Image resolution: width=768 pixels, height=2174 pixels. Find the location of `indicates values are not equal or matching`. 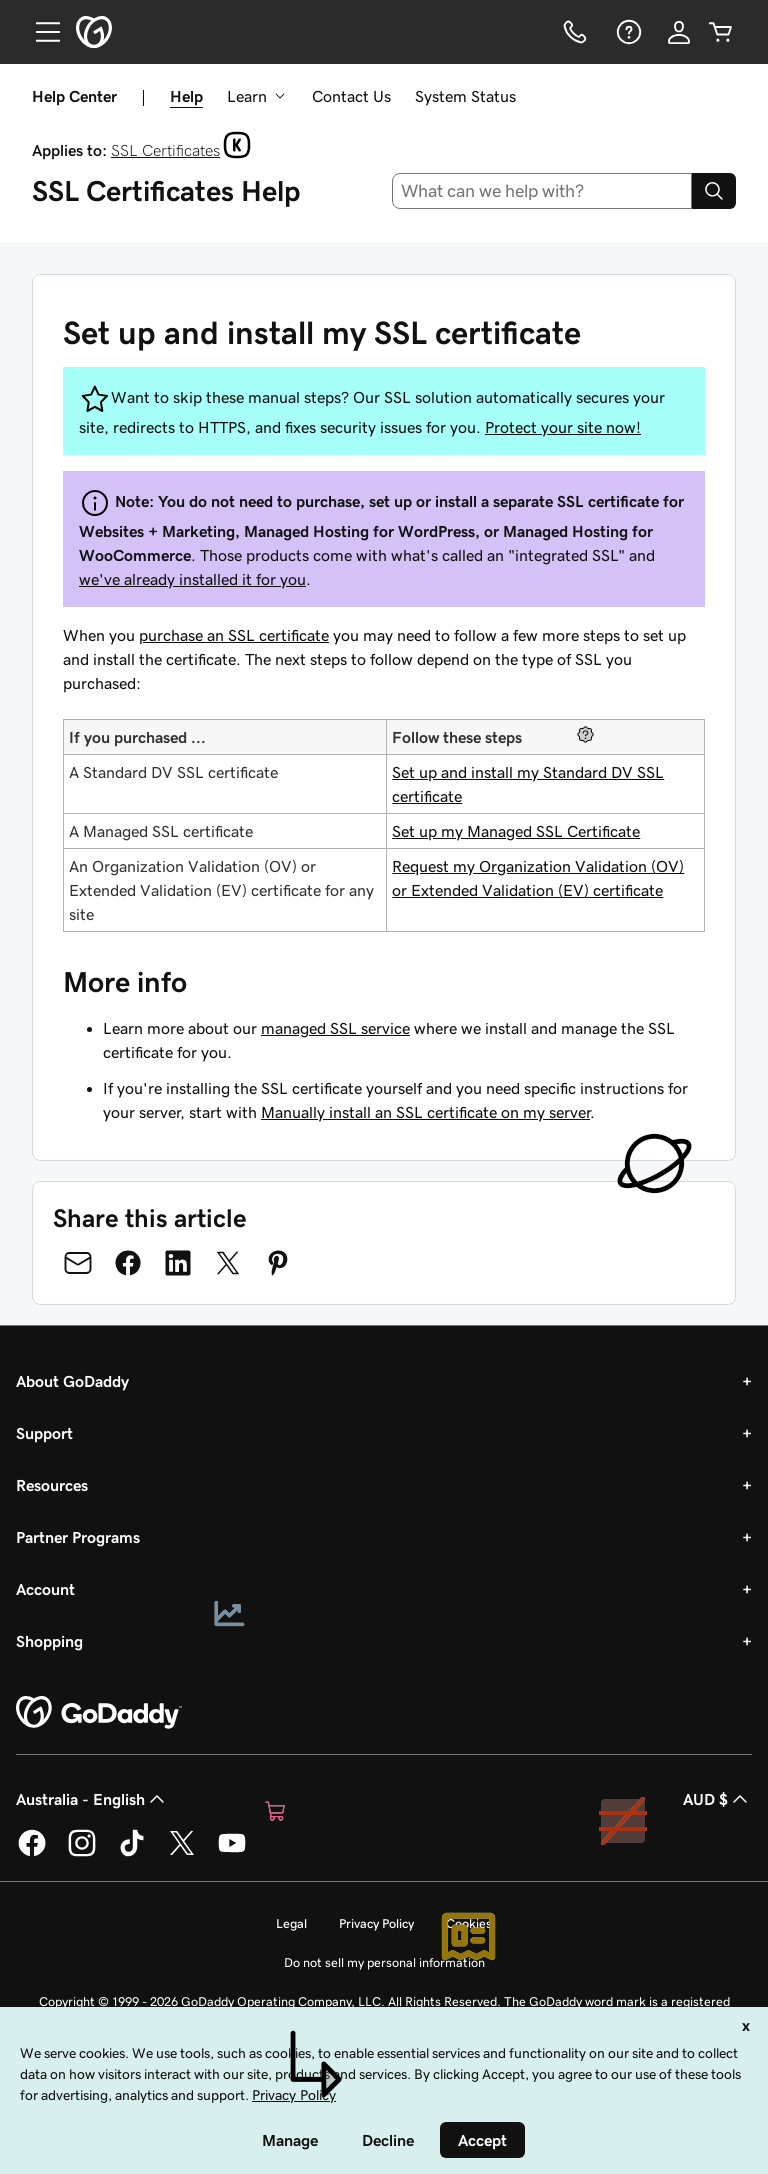

indicates values are not equal or matching is located at coordinates (623, 1821).